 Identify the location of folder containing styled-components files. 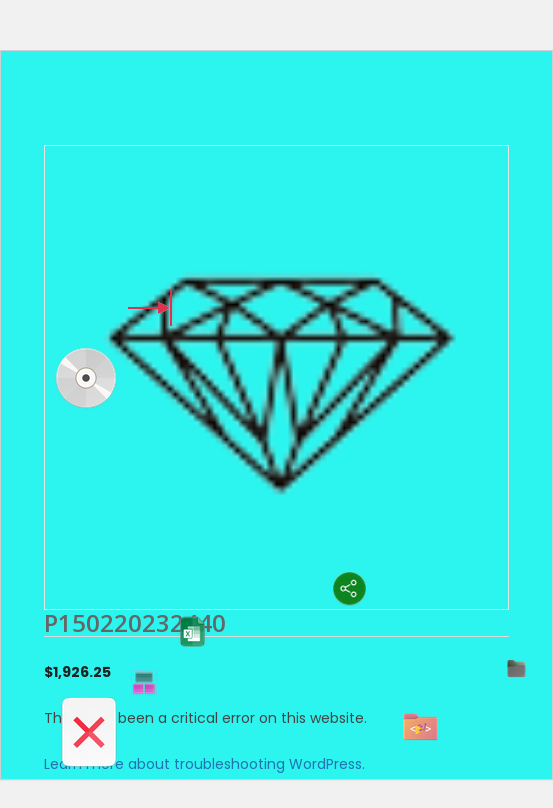
(420, 727).